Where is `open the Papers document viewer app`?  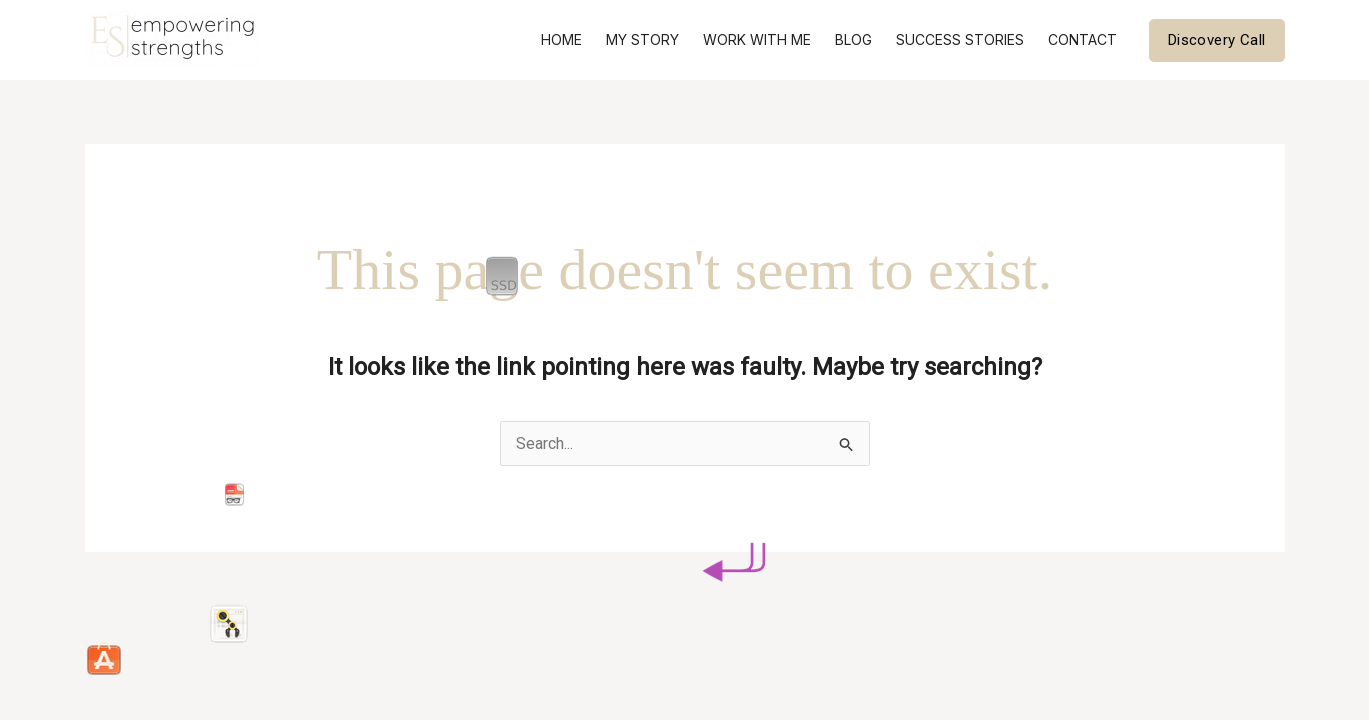
open the Papers document viewer app is located at coordinates (234, 494).